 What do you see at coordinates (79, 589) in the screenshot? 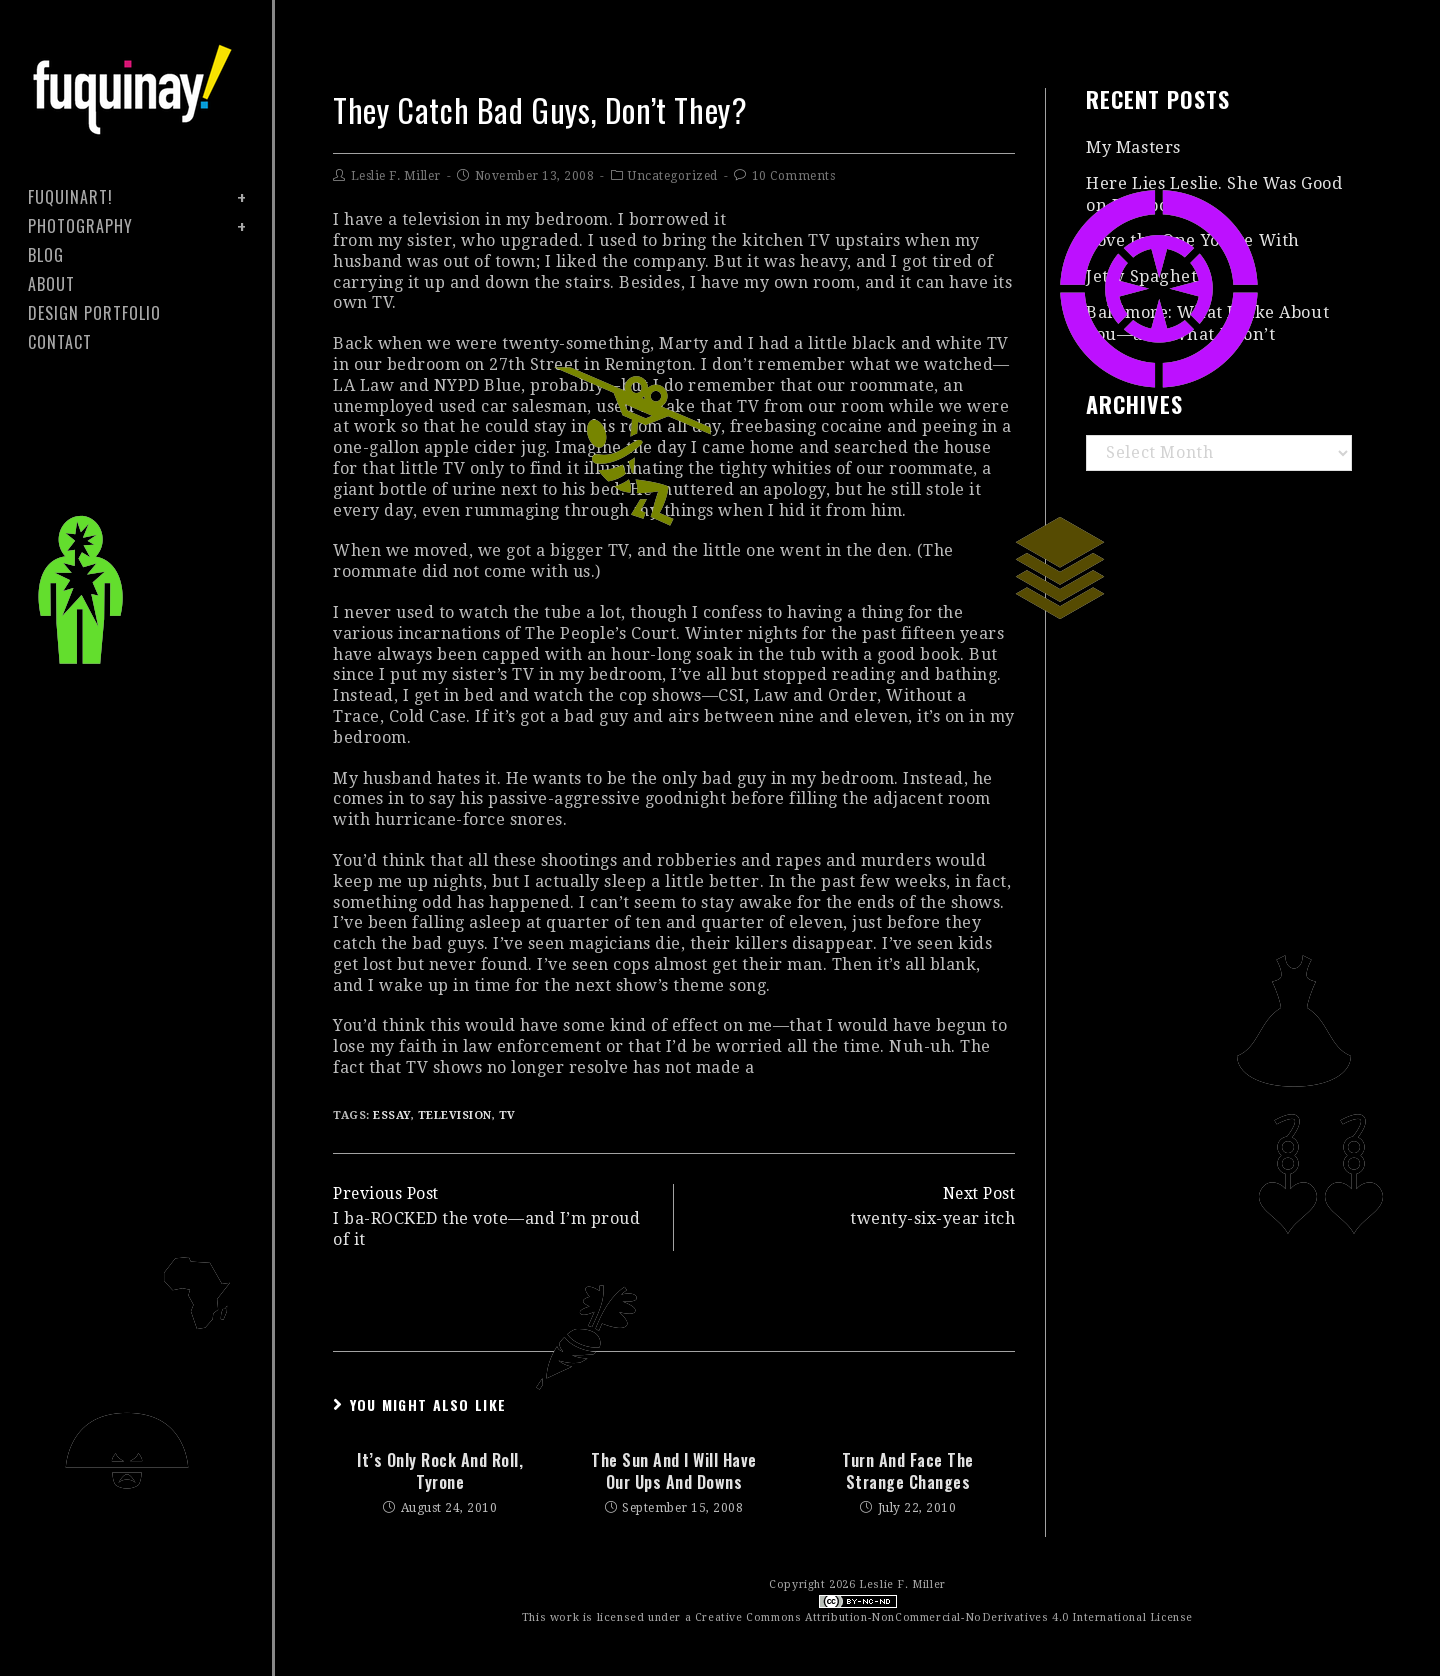
I see `indicates internal damage or injury status` at bounding box center [79, 589].